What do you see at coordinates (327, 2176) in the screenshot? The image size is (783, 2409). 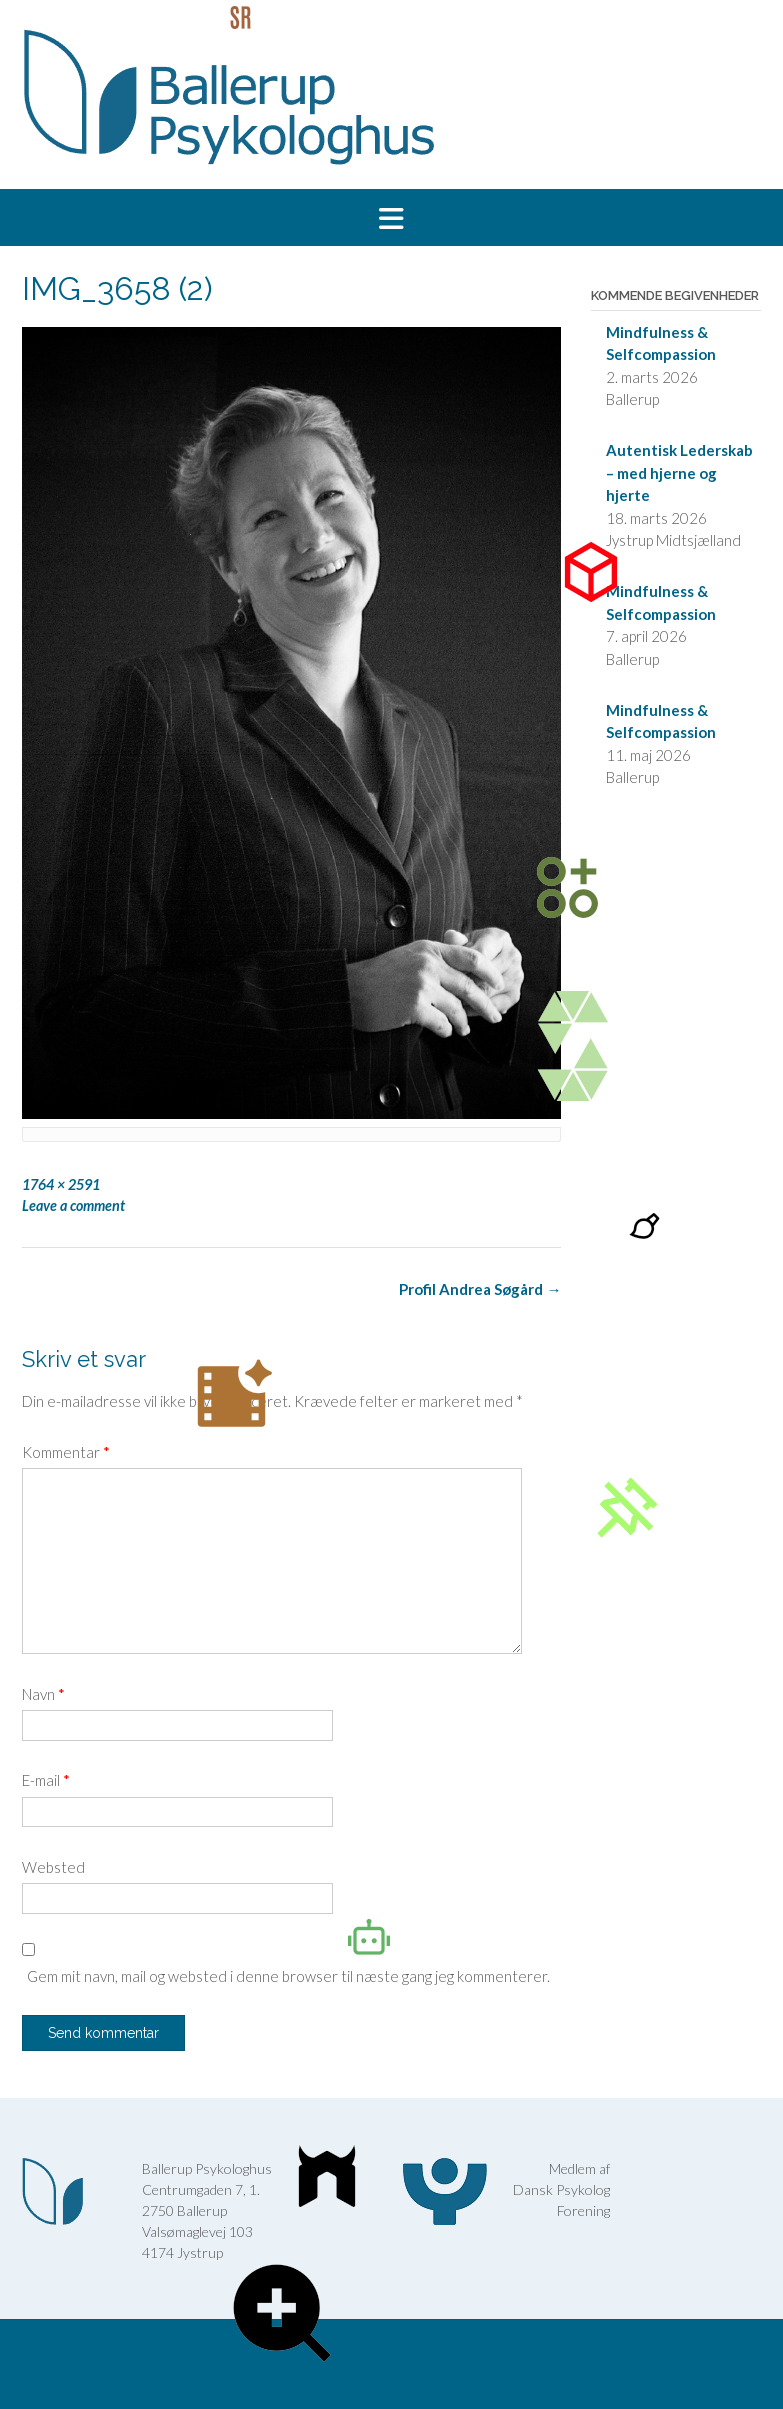 I see `nodemon development tool logo` at bounding box center [327, 2176].